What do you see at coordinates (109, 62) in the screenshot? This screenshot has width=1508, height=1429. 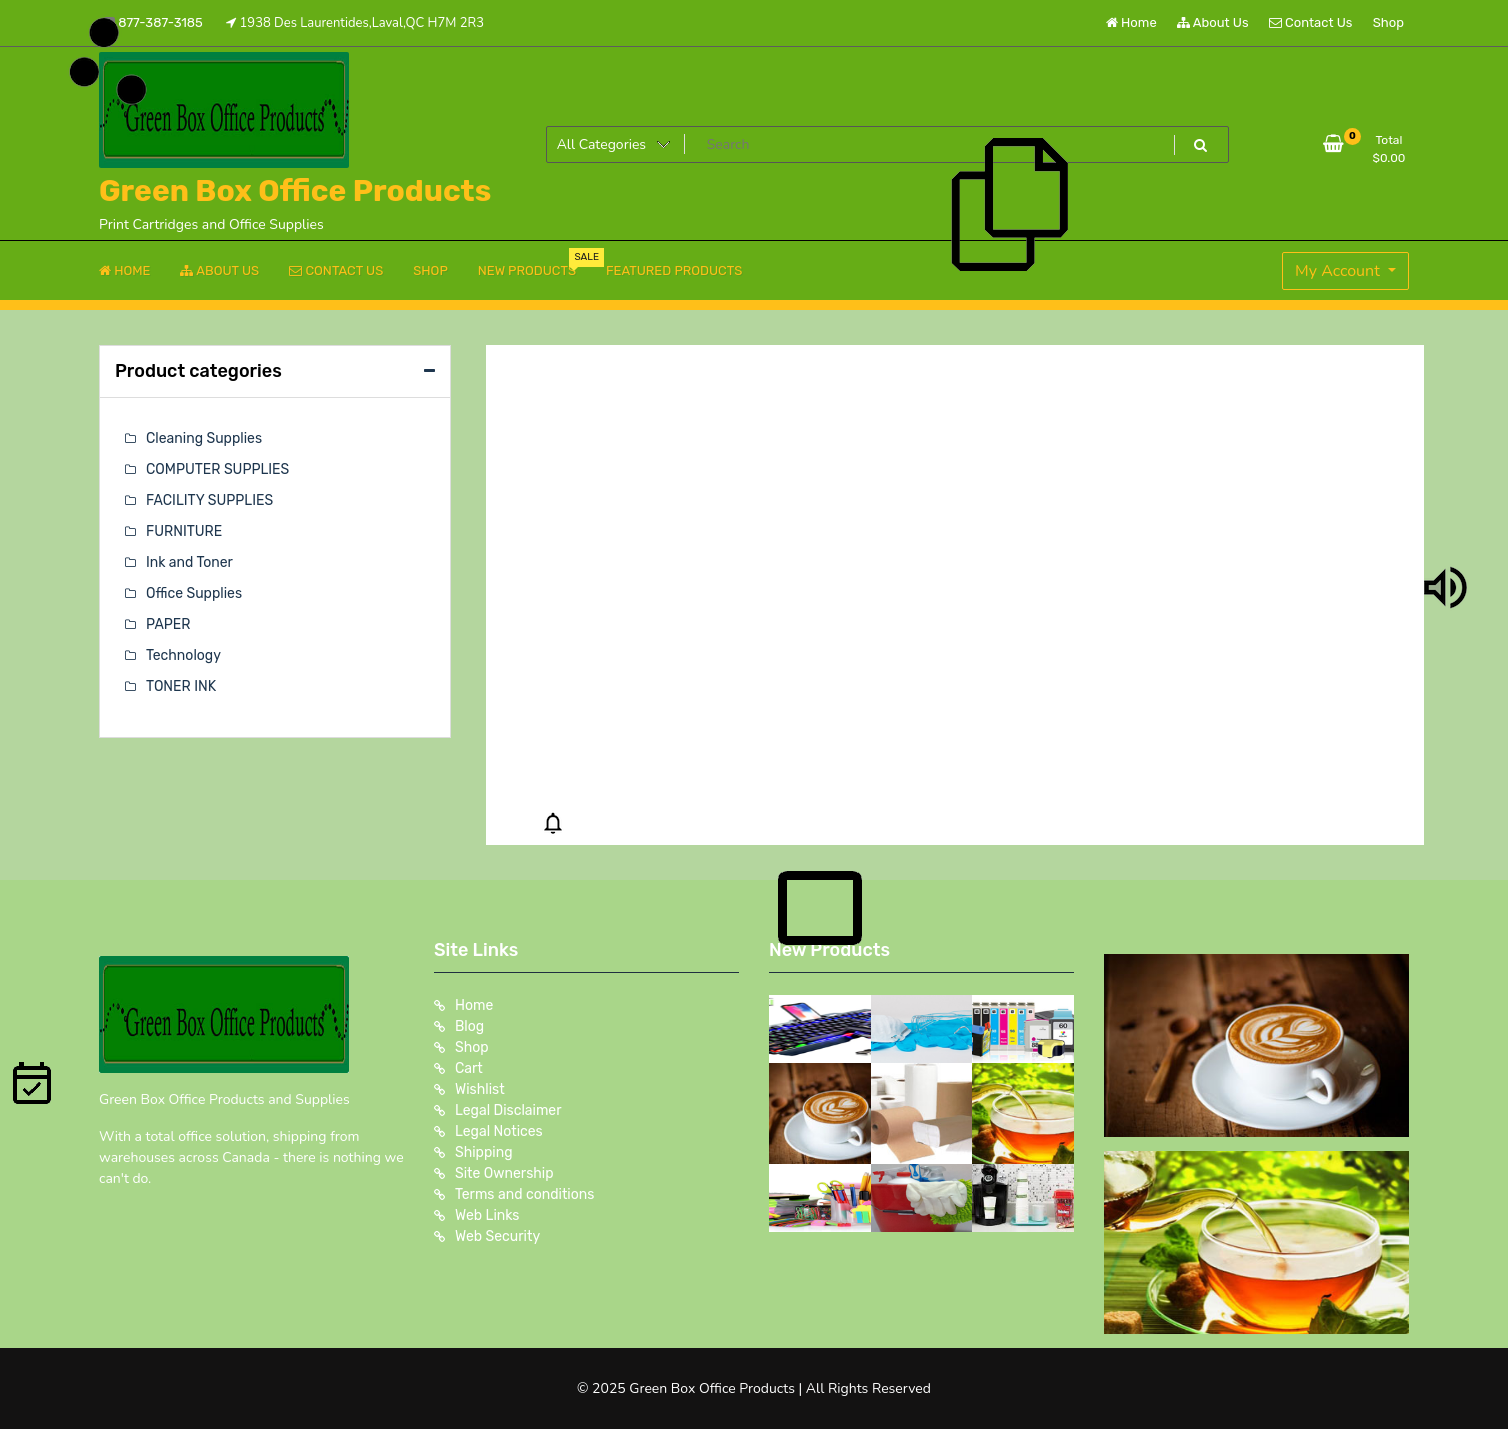 I see `view data as a scatter plot chart` at bounding box center [109, 62].